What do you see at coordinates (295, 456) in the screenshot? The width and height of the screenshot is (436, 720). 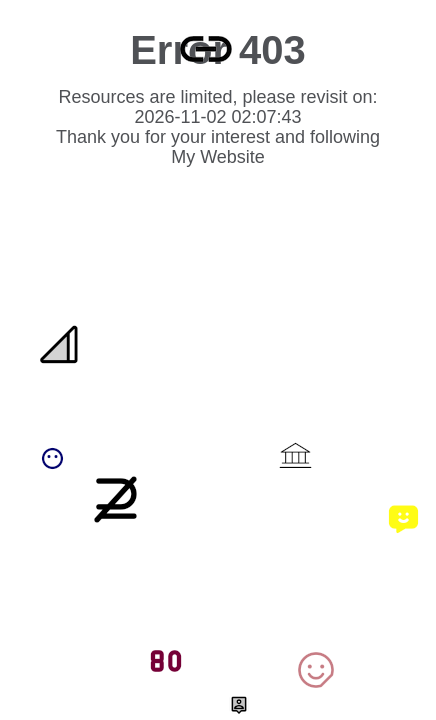 I see `access banking or financial services` at bounding box center [295, 456].